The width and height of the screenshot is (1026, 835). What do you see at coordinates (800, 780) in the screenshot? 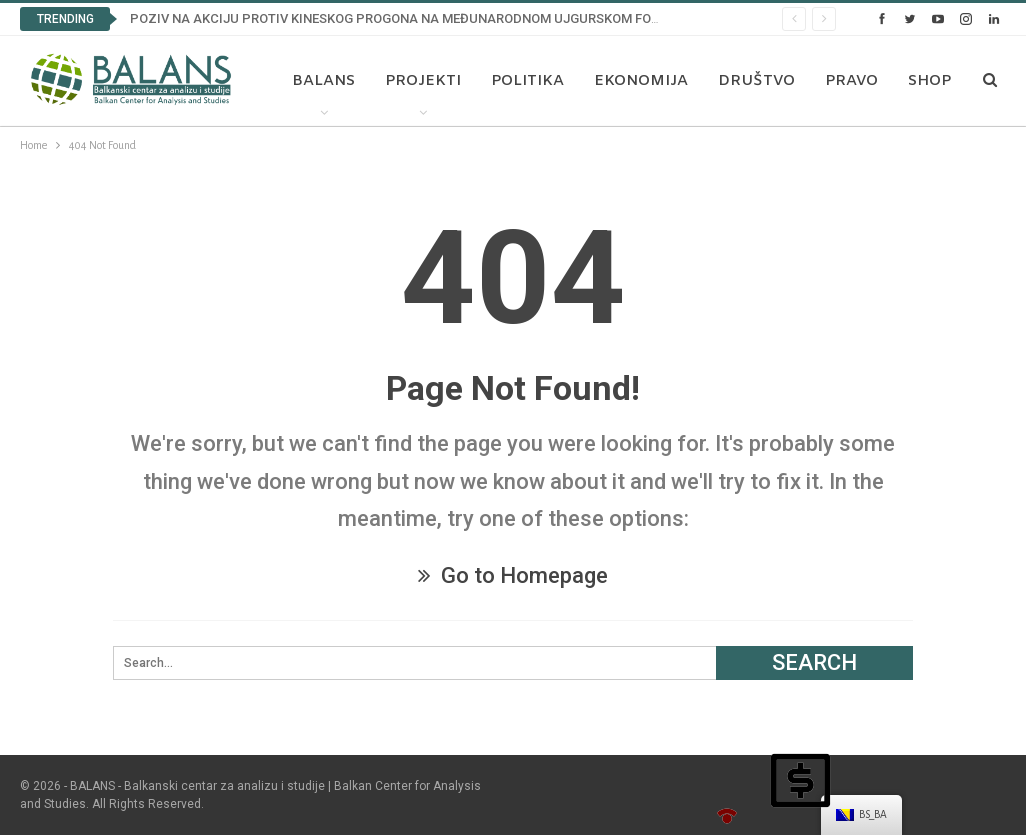
I see `view financial transactions or payment details` at bounding box center [800, 780].